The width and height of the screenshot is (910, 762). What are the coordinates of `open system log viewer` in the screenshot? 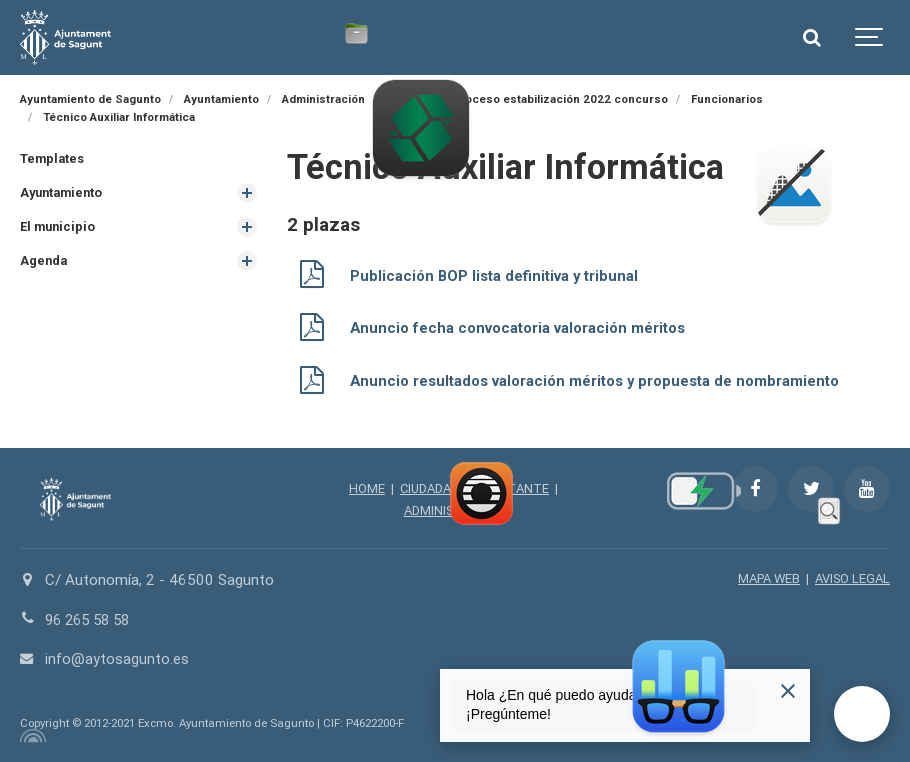 It's located at (829, 511).